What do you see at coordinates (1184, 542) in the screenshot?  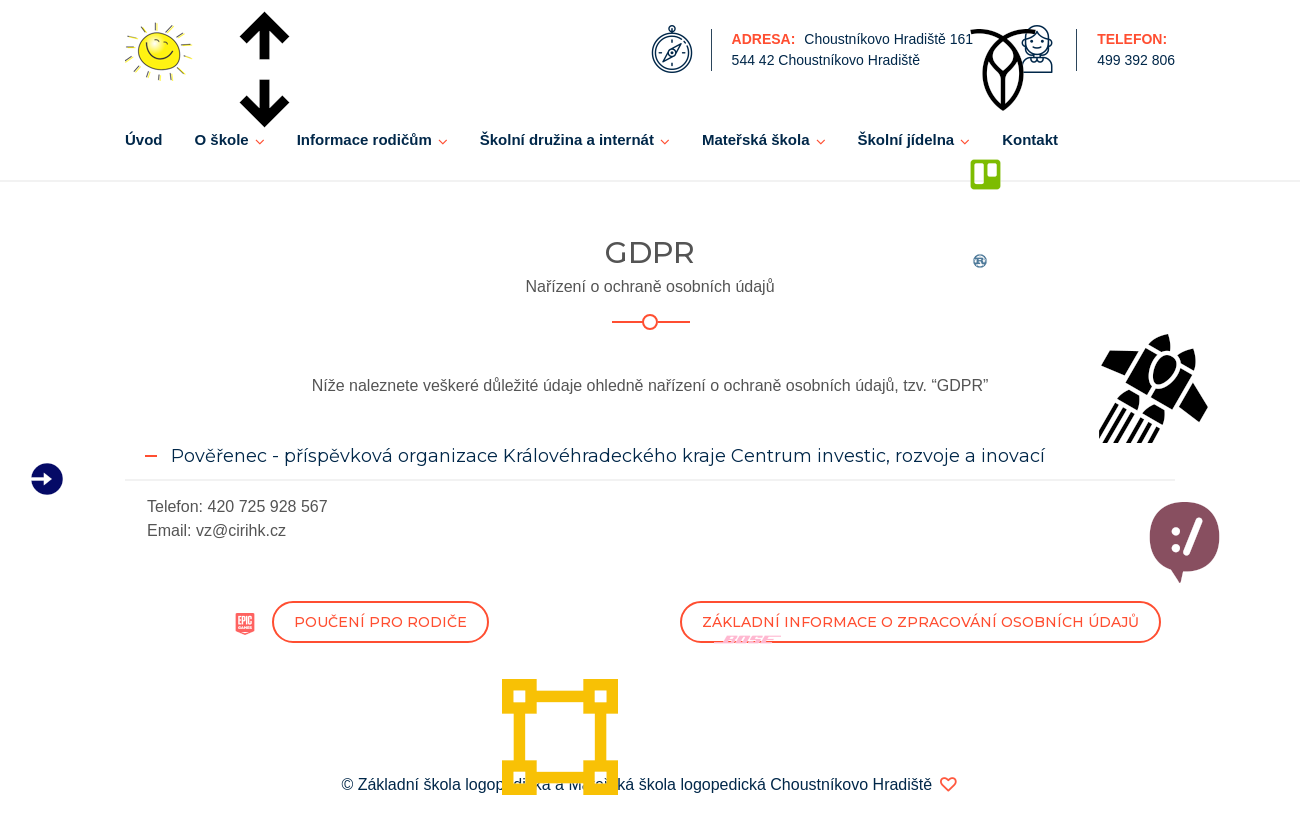 I see `open the devRant app` at bounding box center [1184, 542].